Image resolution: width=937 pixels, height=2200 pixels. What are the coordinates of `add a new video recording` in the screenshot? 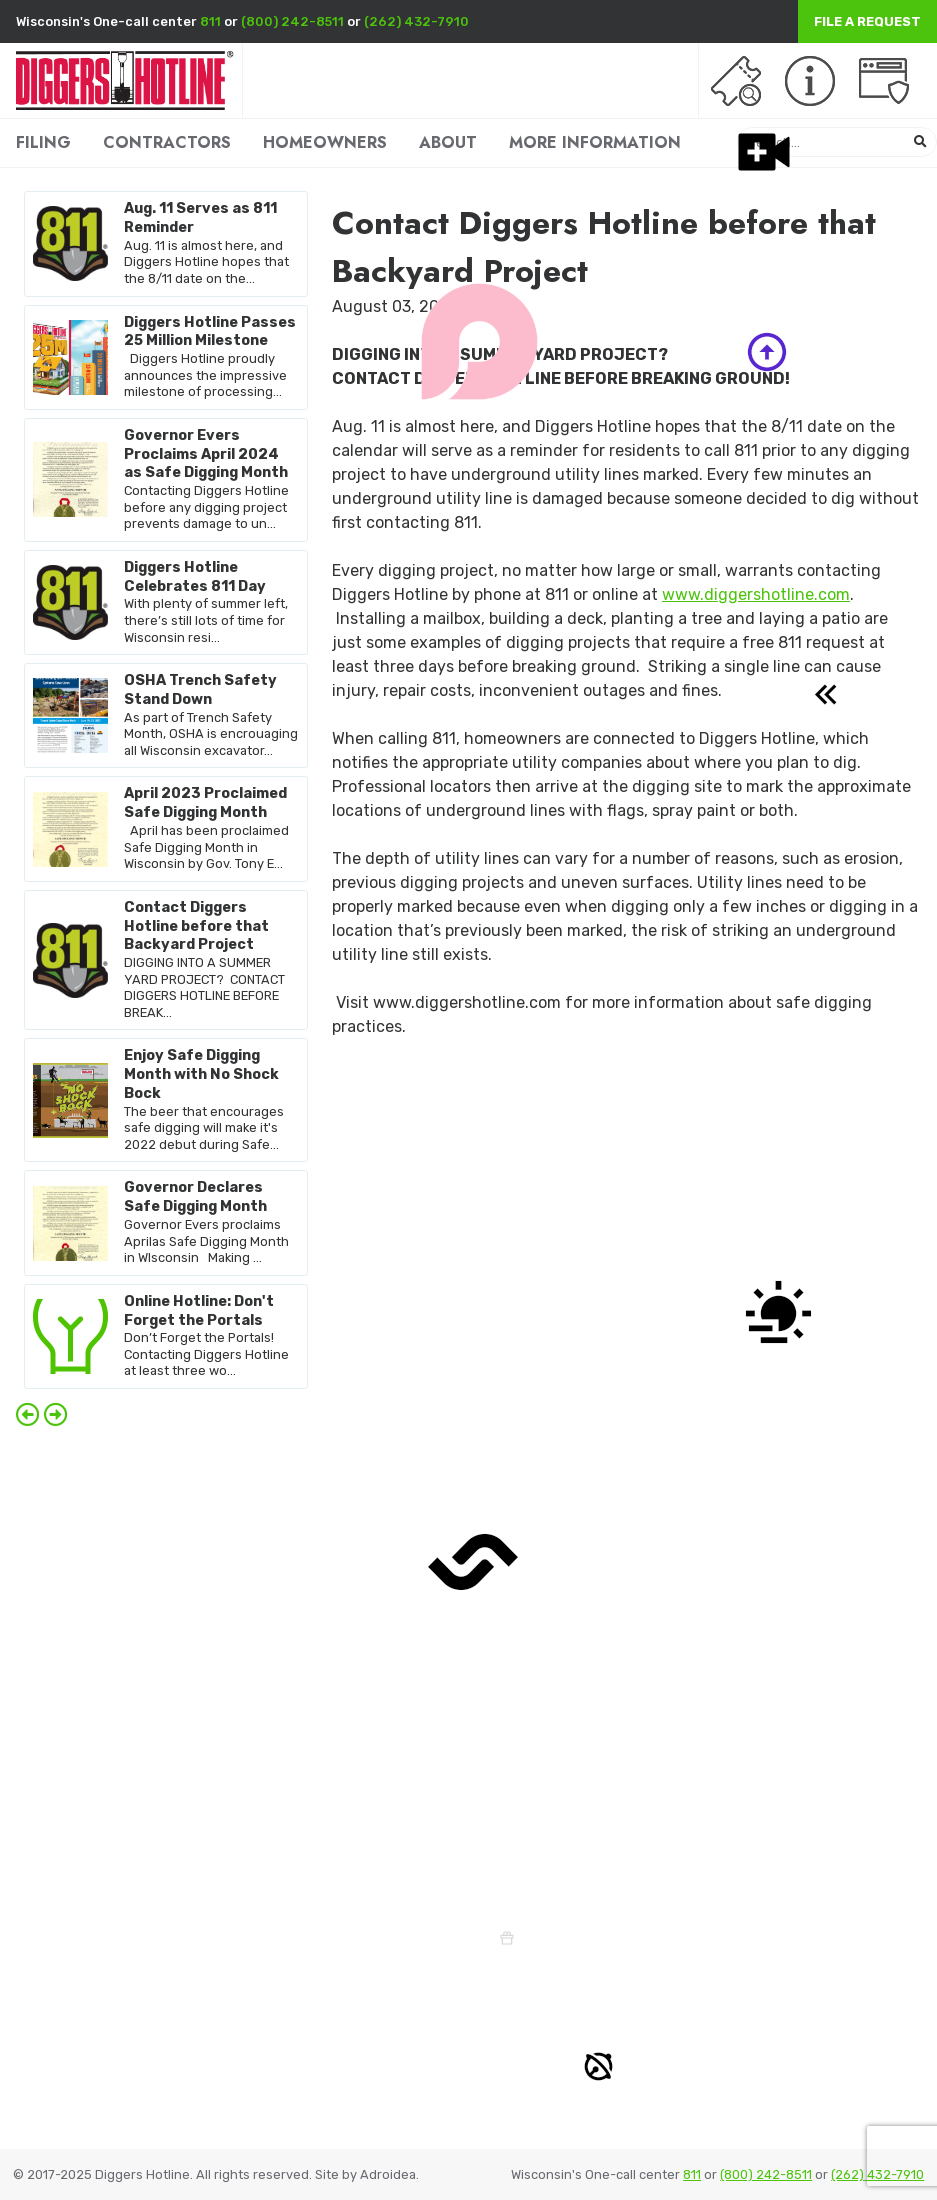 It's located at (764, 152).